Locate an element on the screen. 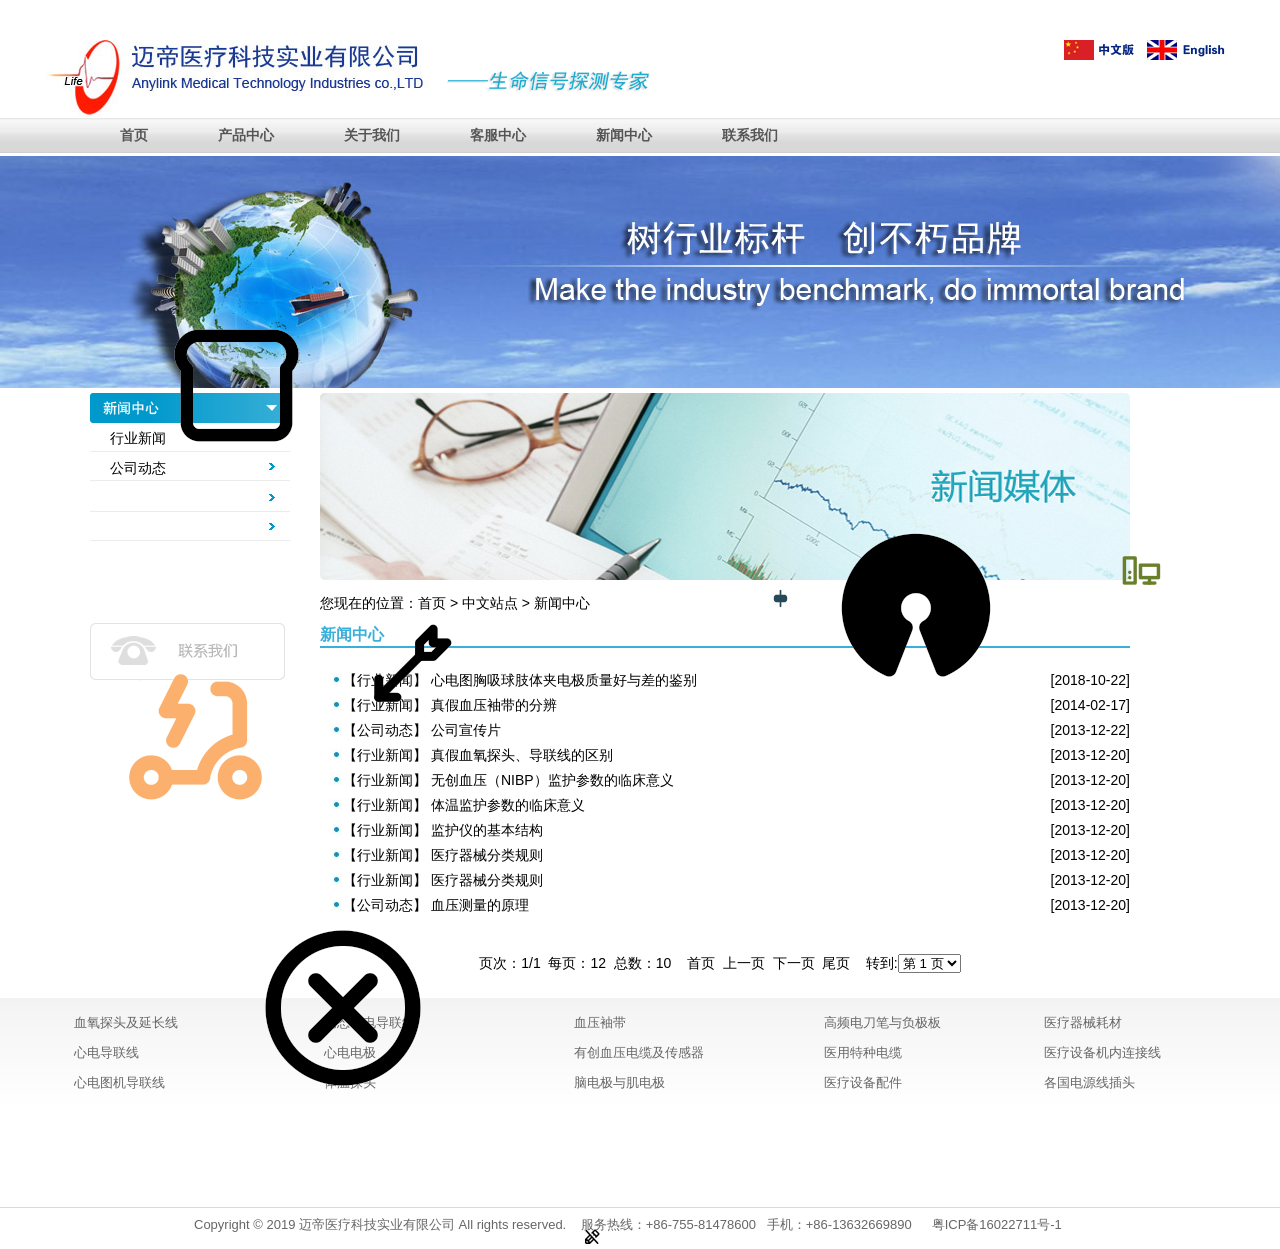  indicates open source software or project is located at coordinates (916, 608).